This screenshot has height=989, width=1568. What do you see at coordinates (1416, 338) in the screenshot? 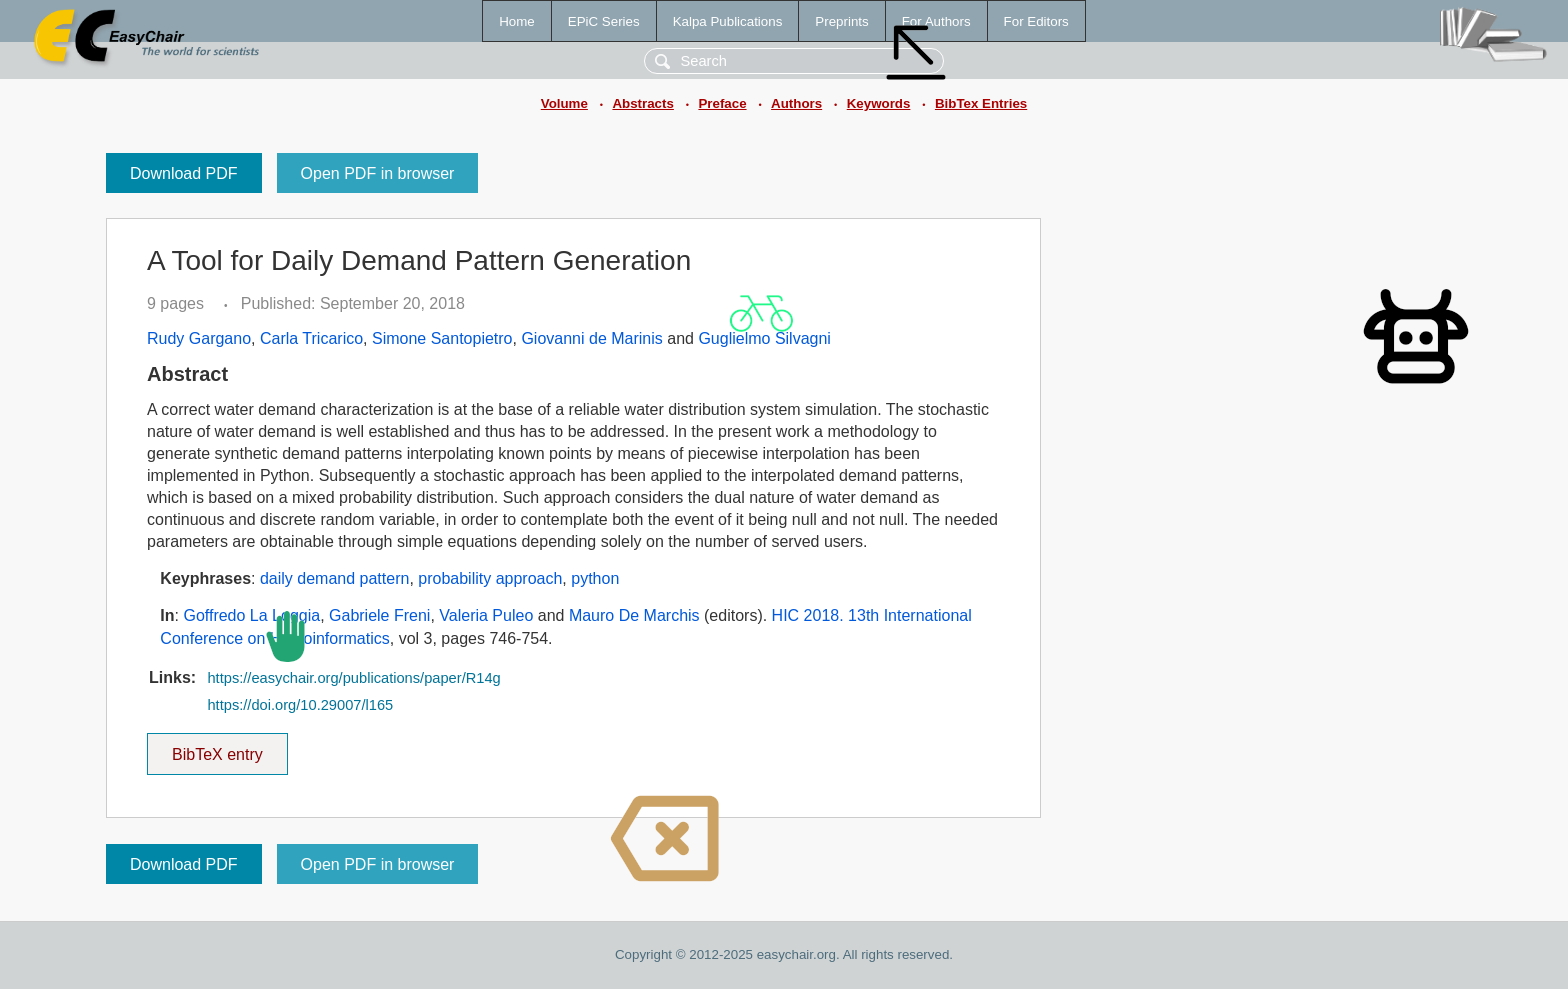
I see `access farm or agriculture features` at bounding box center [1416, 338].